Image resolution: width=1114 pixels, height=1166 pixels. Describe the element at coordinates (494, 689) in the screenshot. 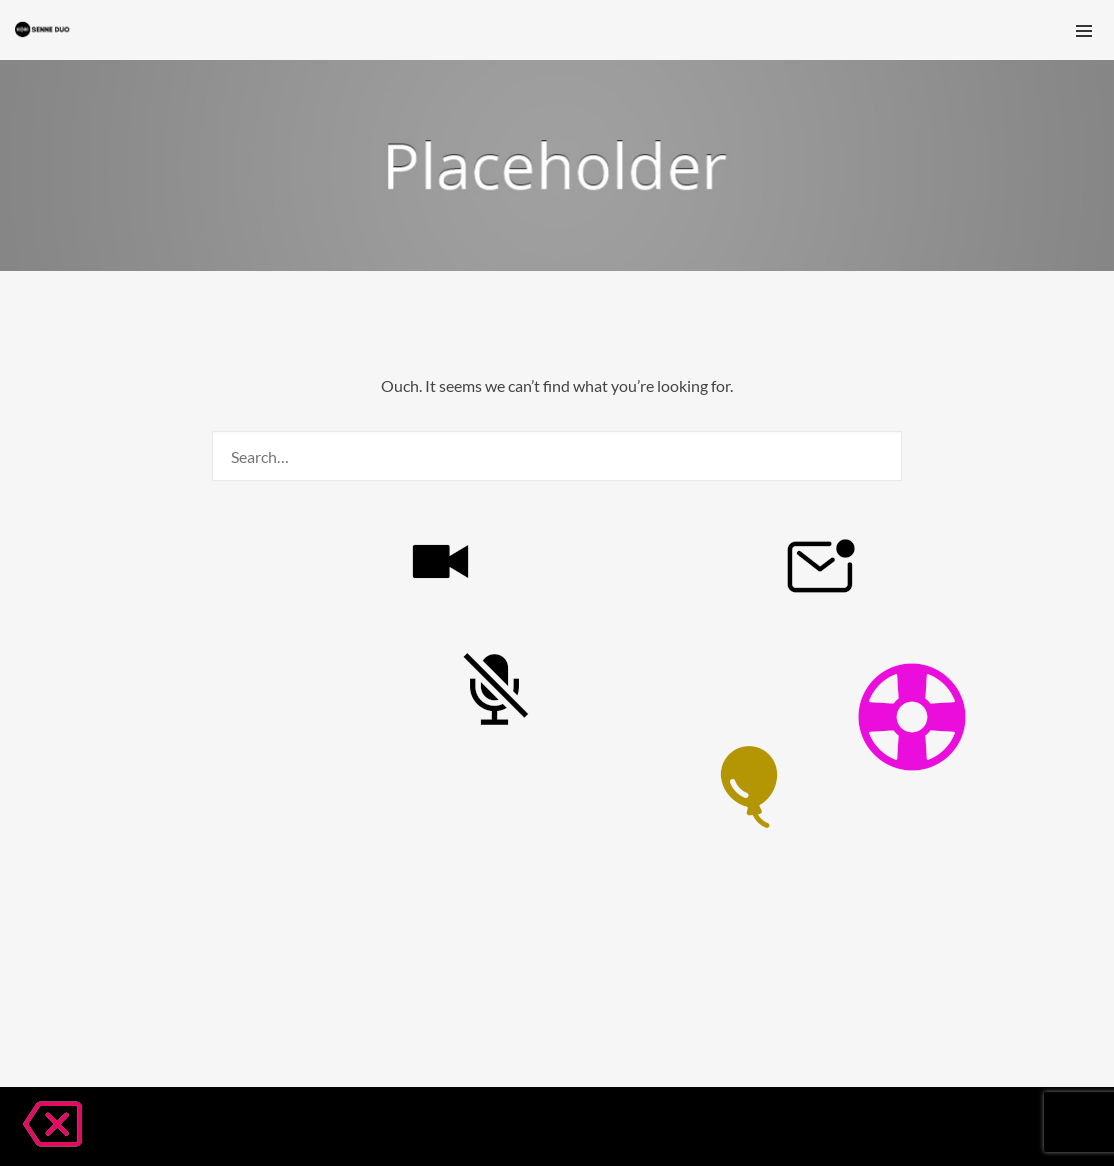

I see `mute your microphone` at that location.